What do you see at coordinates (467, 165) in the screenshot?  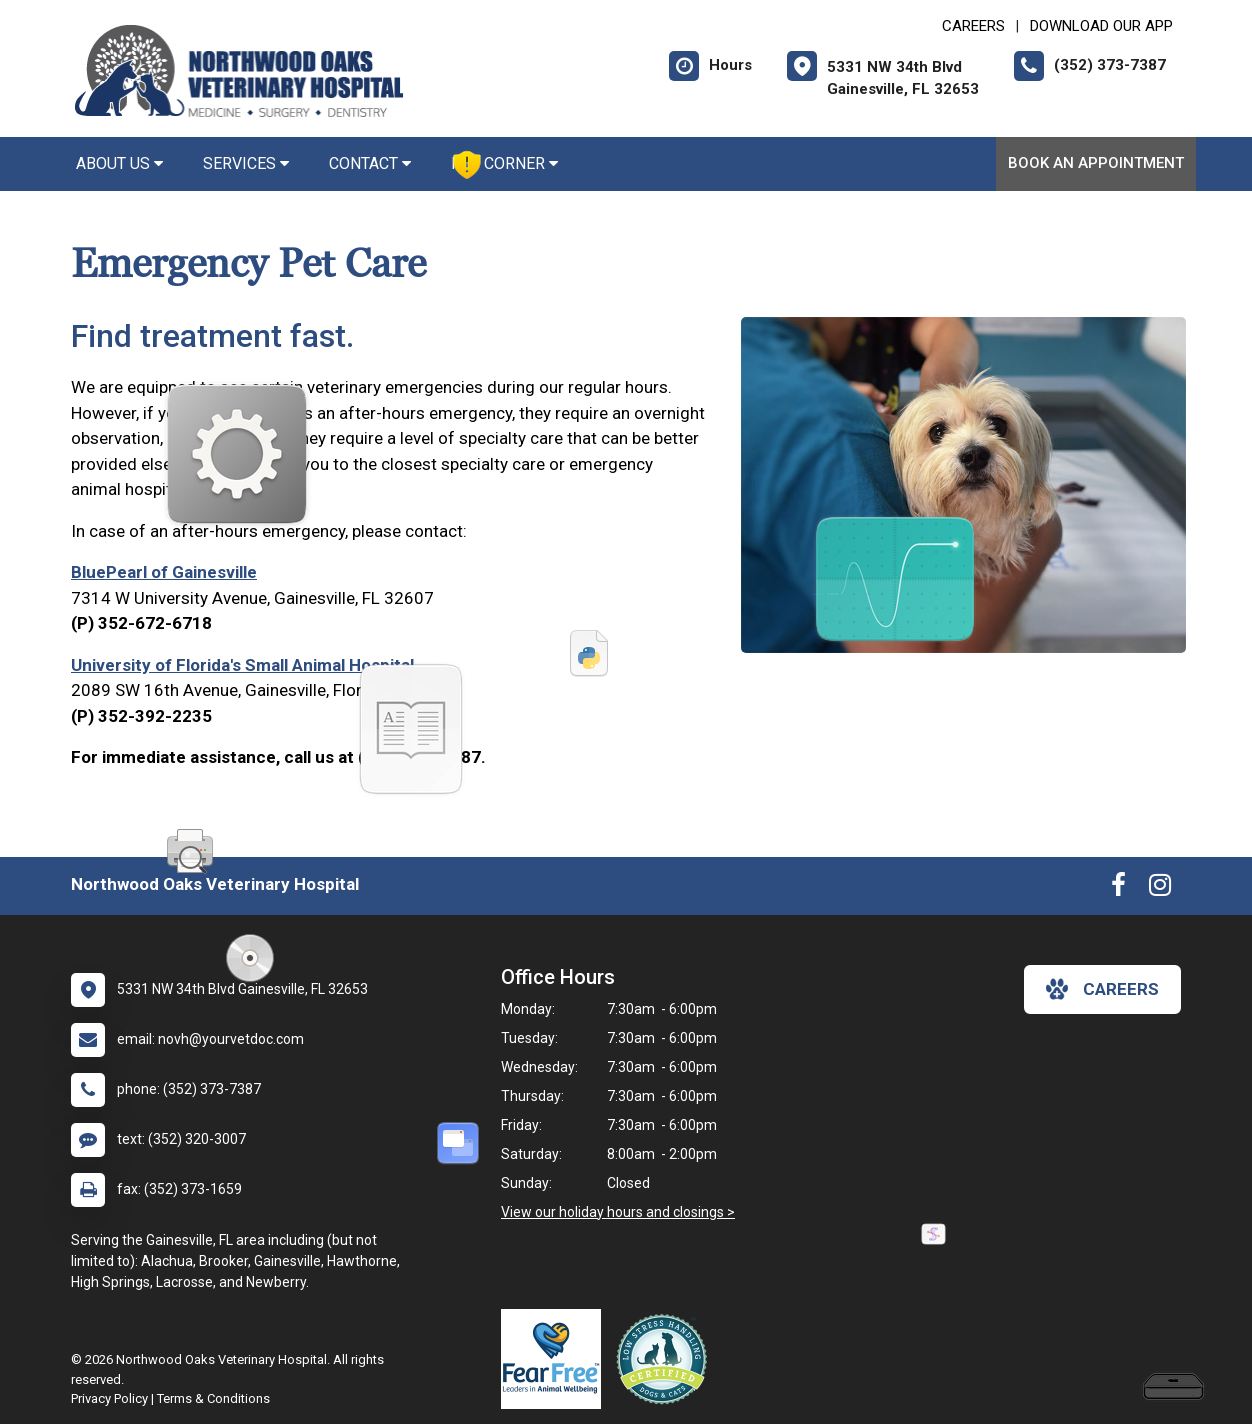 I see `indicates a security warning or alert` at bounding box center [467, 165].